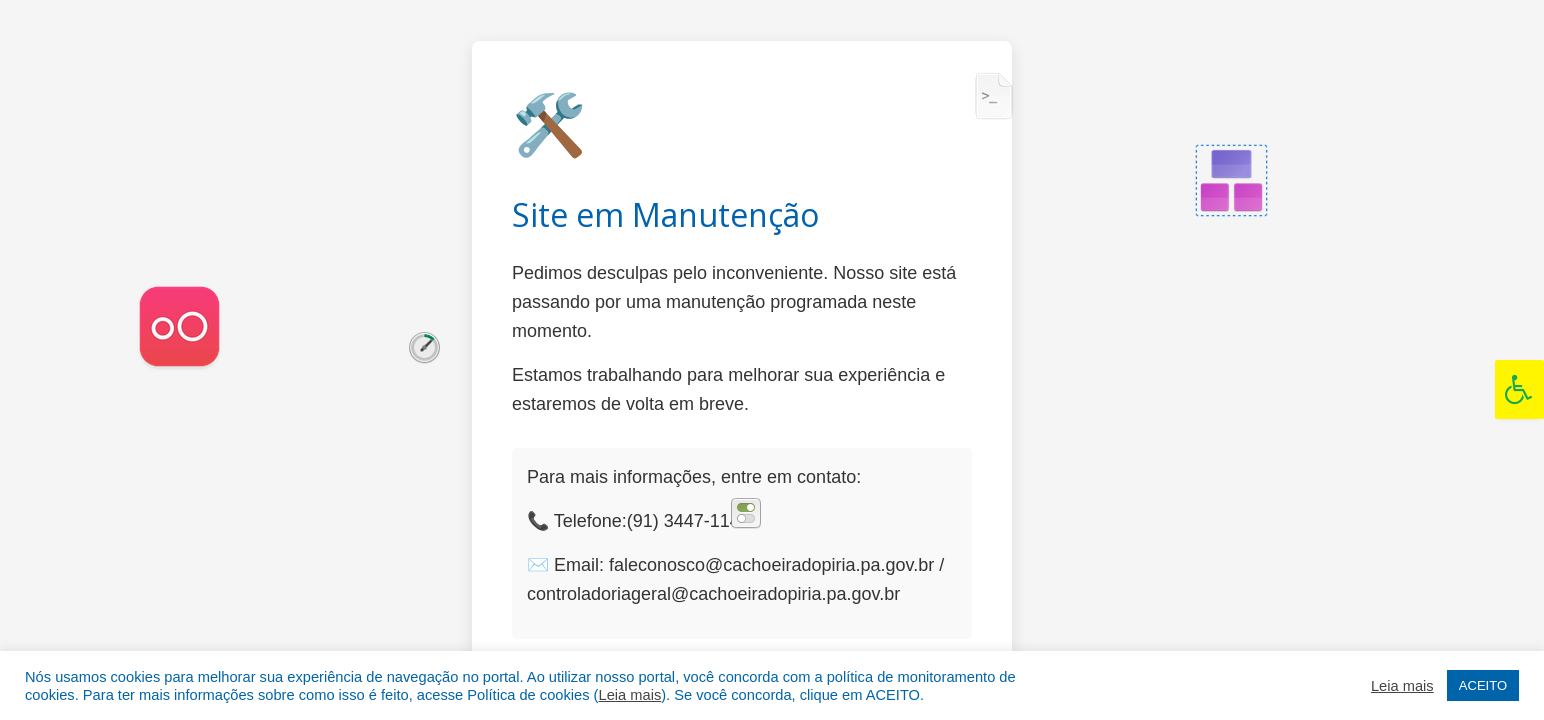 The image size is (1544, 720). I want to click on open sysprof system profiler, so click(424, 347).